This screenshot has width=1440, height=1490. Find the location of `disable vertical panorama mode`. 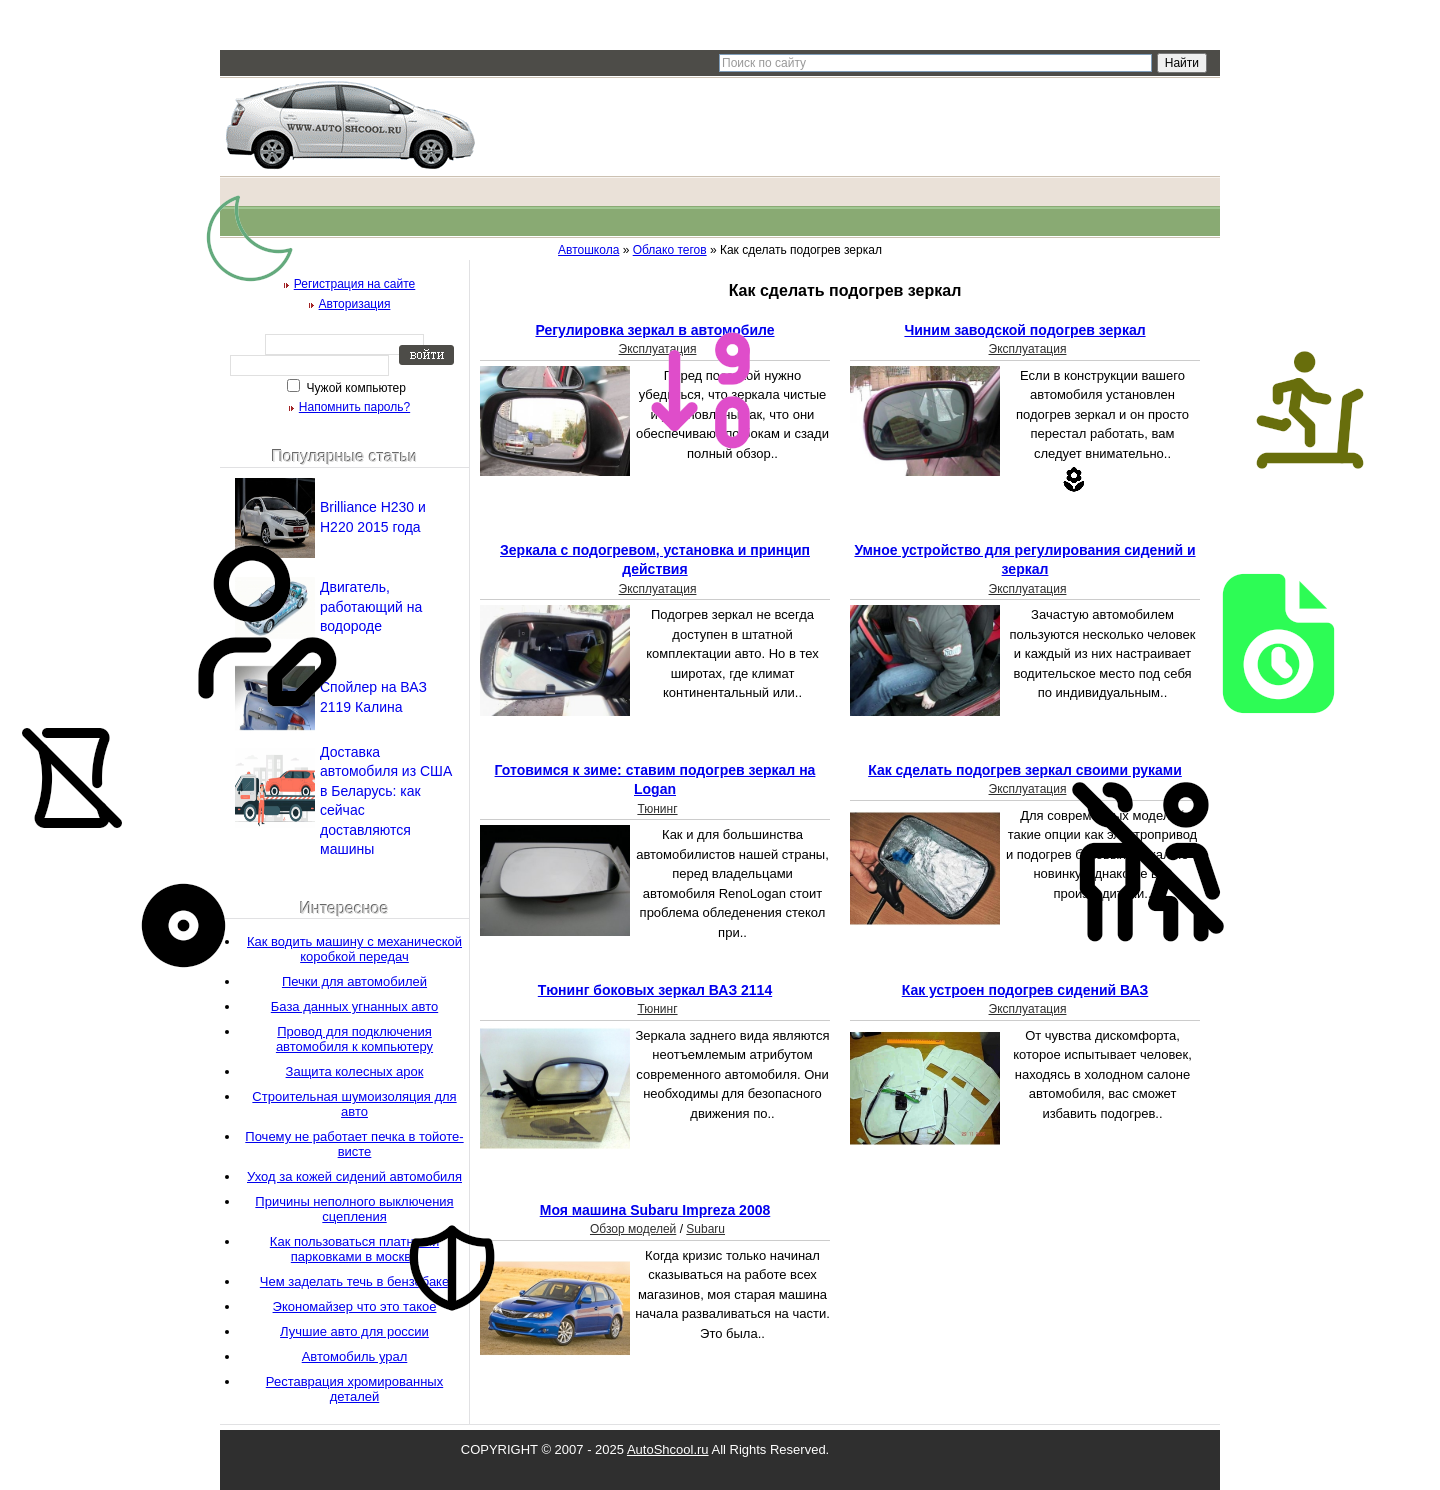

disable vertical panorama mode is located at coordinates (72, 778).